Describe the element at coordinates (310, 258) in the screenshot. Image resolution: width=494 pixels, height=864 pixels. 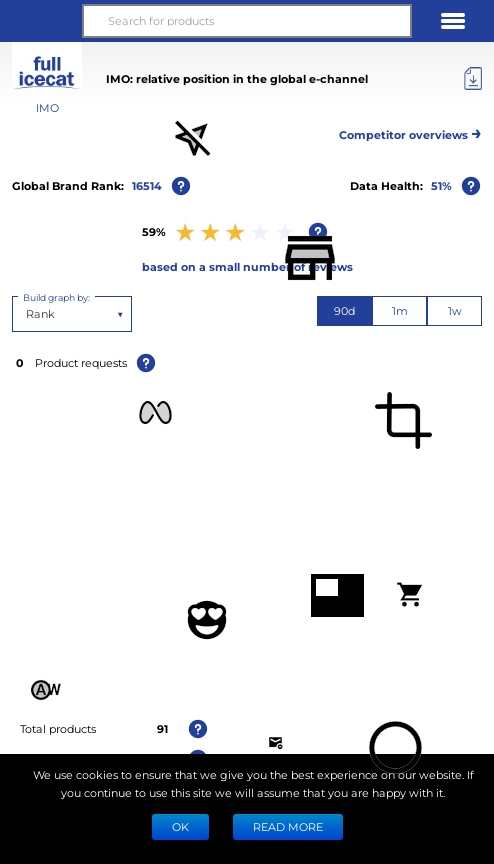
I see `find nearby stores or shops` at that location.